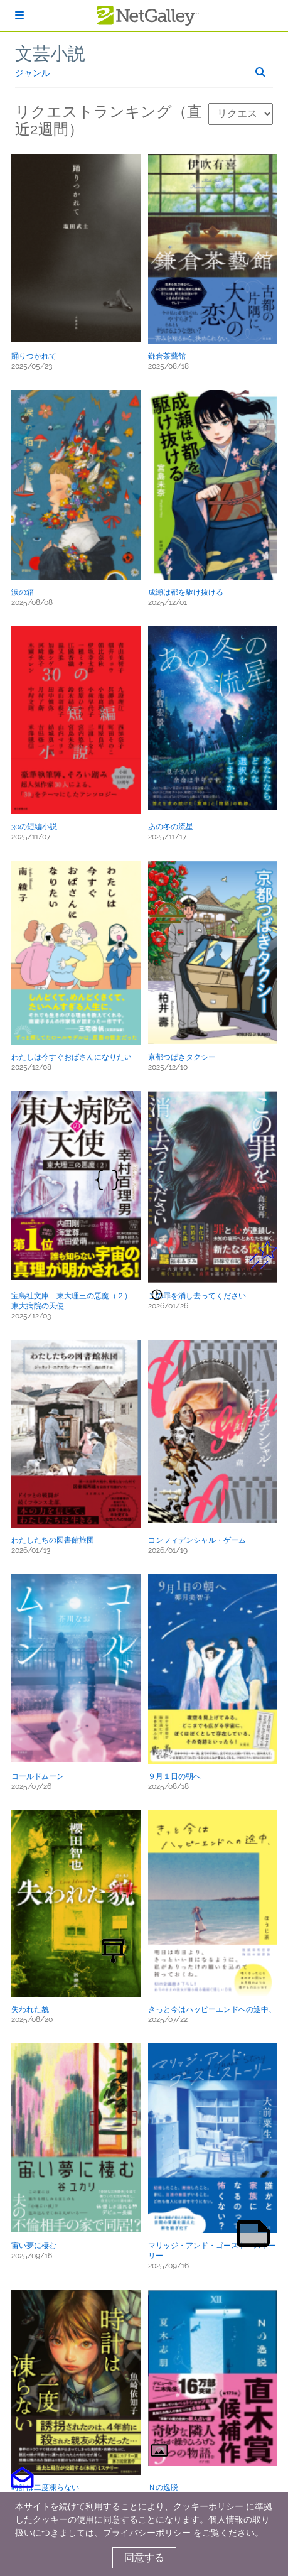  I want to click on toggle sunrise or sunset theme, so click(168, 911).